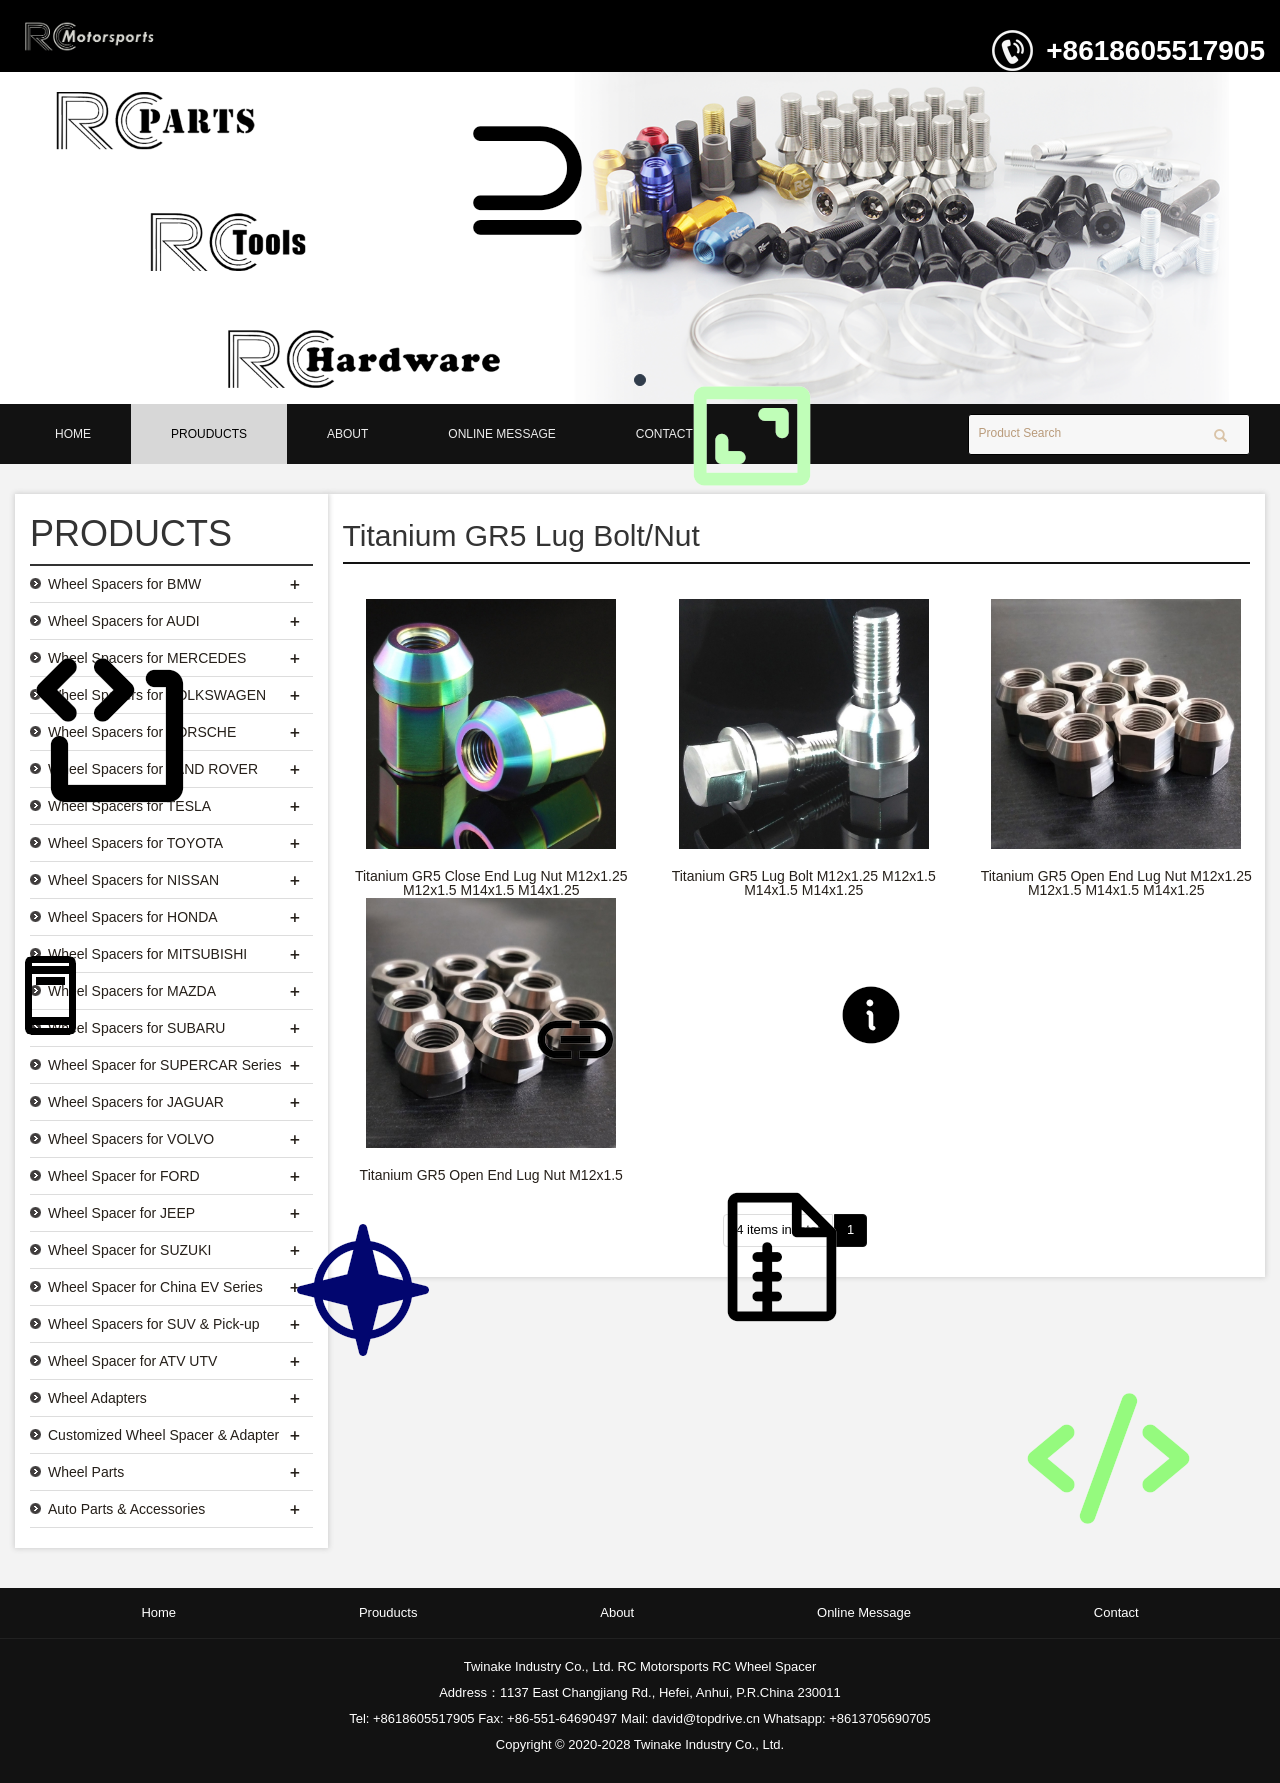  What do you see at coordinates (363, 1290) in the screenshot?
I see `access navigation or compass features` at bounding box center [363, 1290].